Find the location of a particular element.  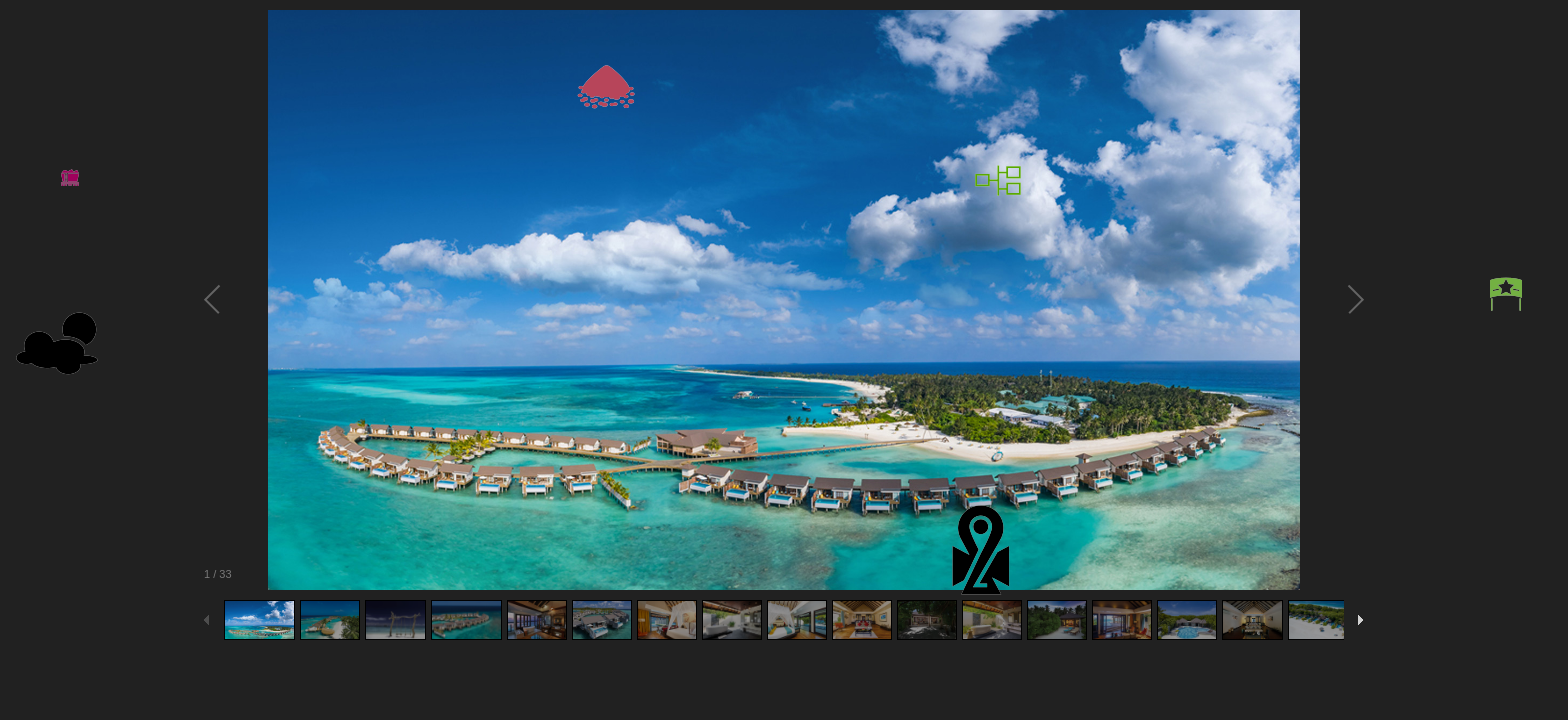

expand or collapse a hierarchical tree view is located at coordinates (998, 180).